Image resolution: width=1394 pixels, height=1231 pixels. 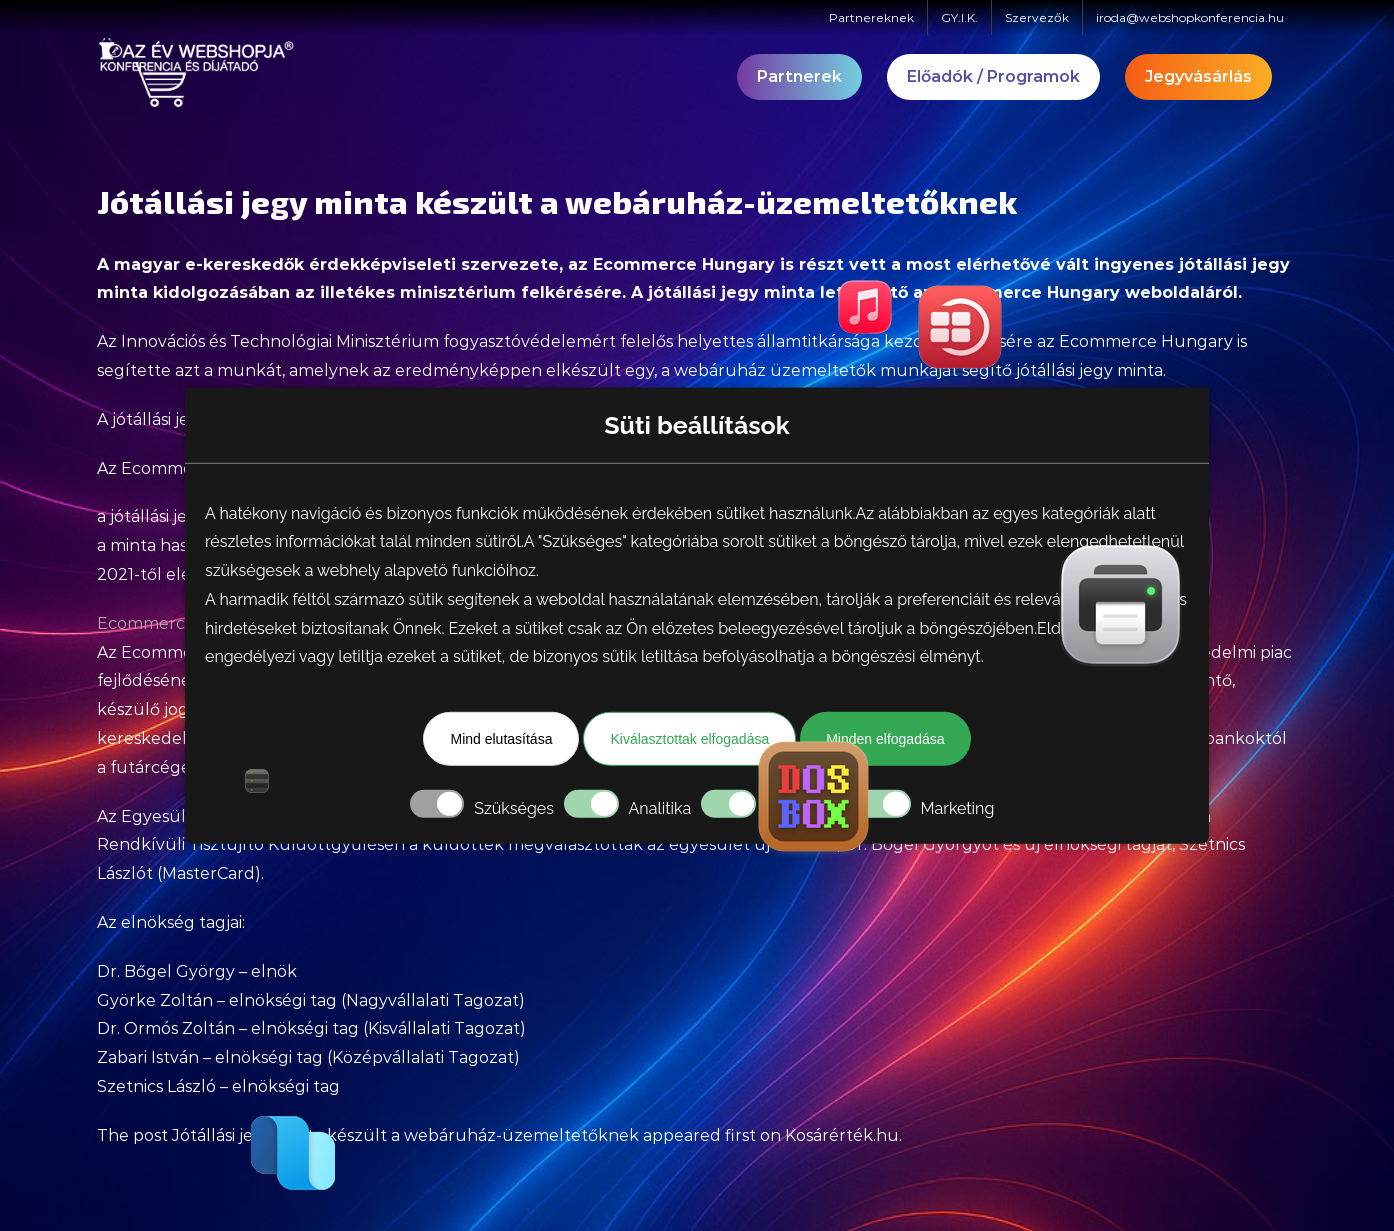 I want to click on open the gnome music app, so click(x=865, y=307).